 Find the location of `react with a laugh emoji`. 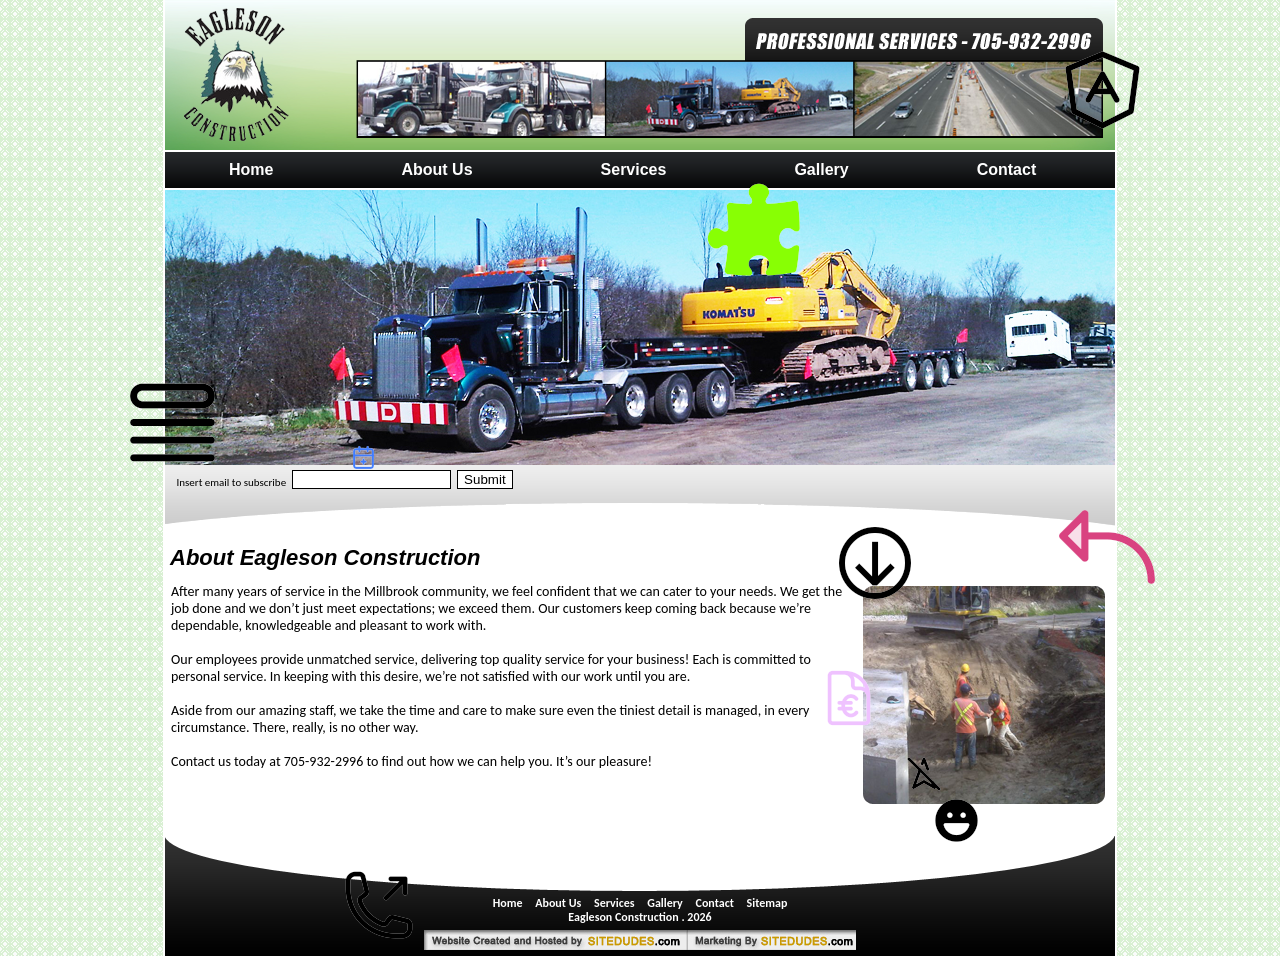

react with a laugh emoji is located at coordinates (956, 820).